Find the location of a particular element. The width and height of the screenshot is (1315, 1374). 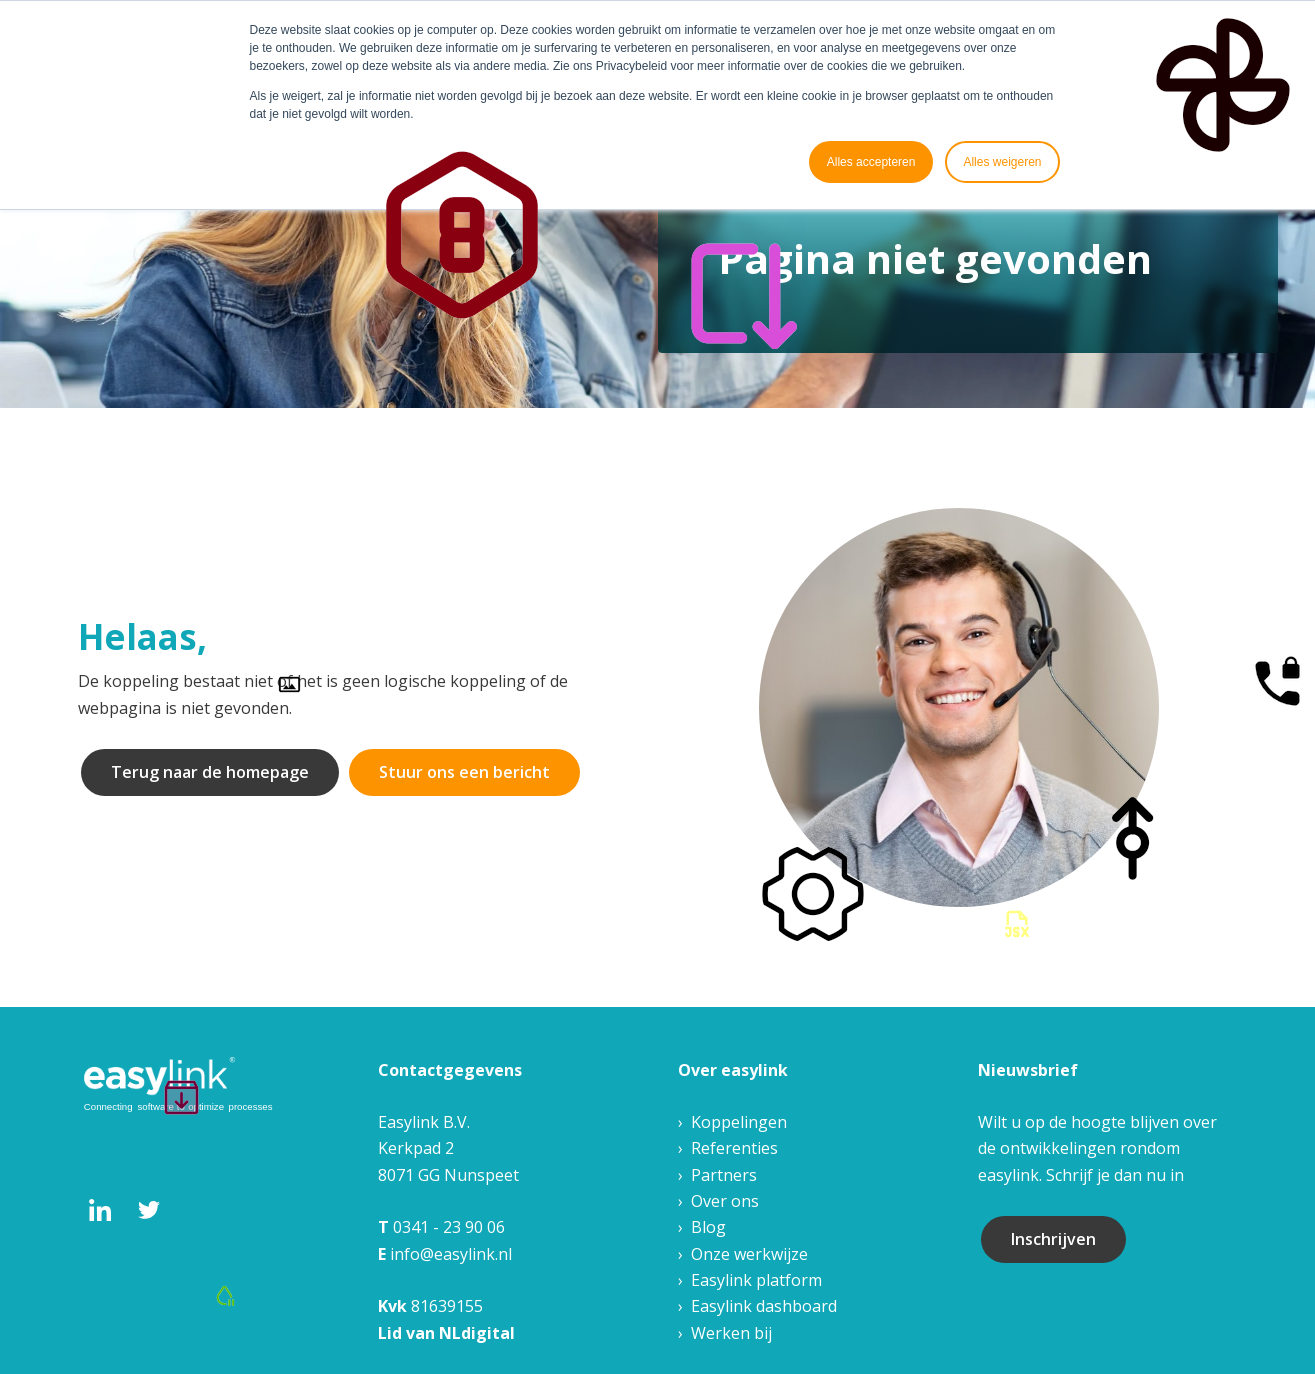

auto-fit content to bottom boundary is located at coordinates (741, 293).